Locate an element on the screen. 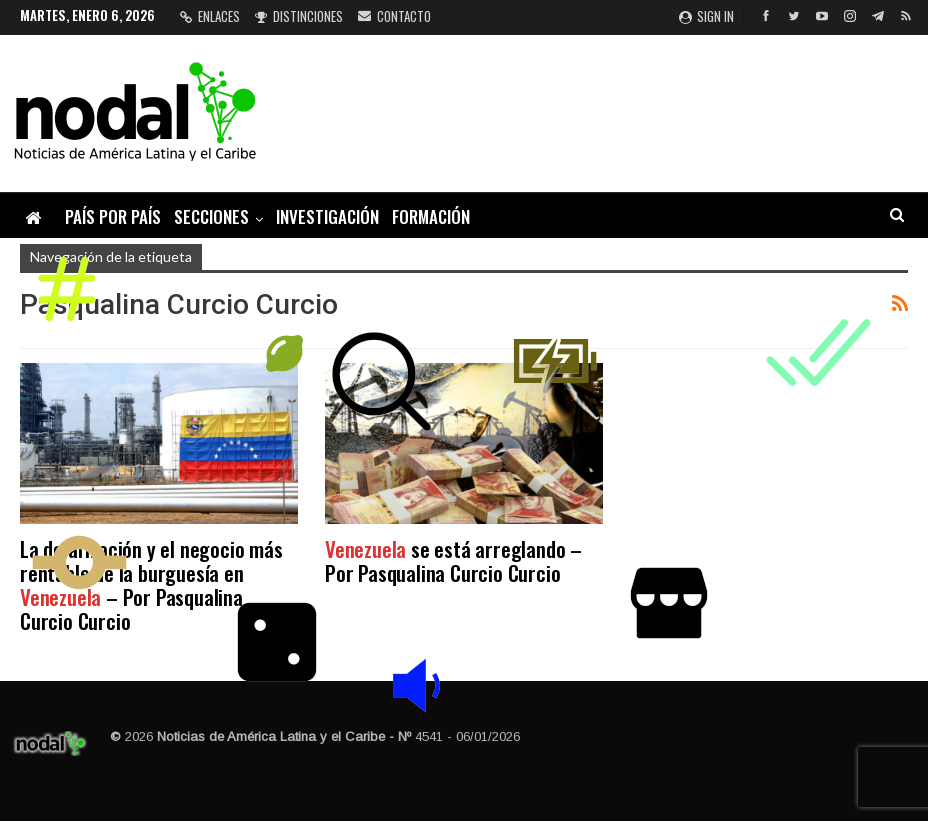 The height and width of the screenshot is (821, 928). indicates a random or chance-based action is located at coordinates (277, 642).